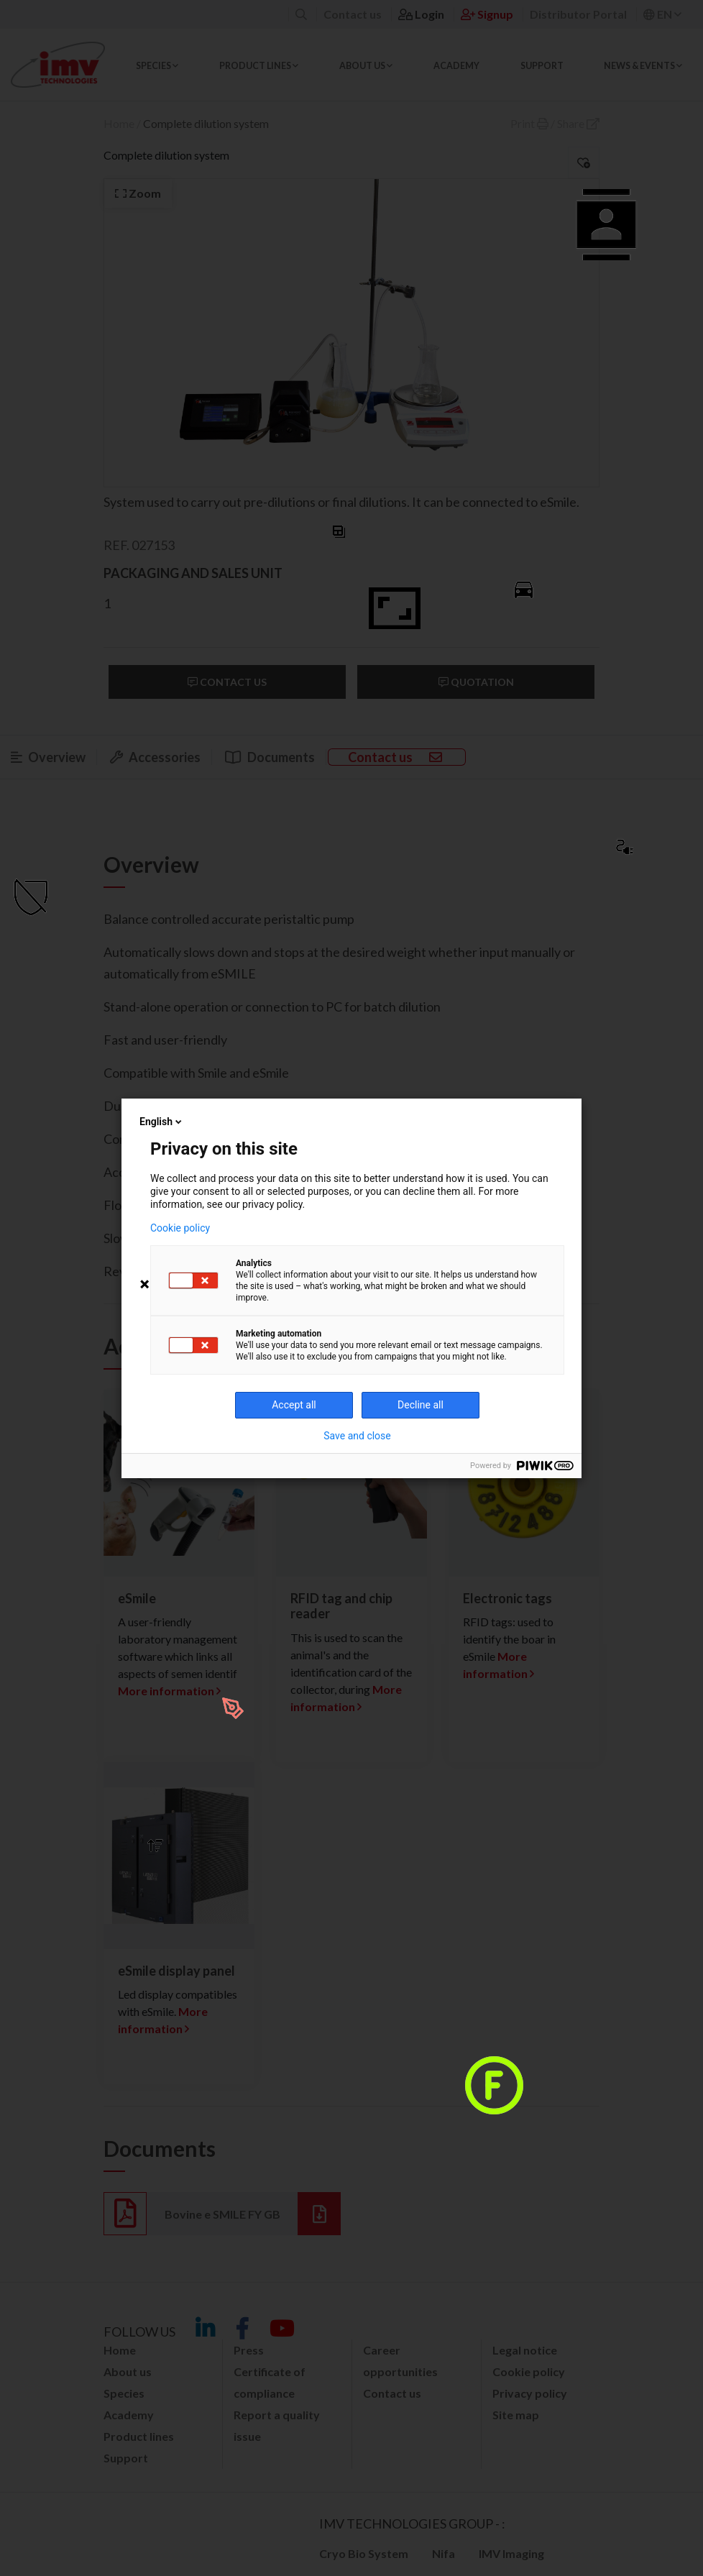 Image resolution: width=703 pixels, height=2576 pixels. I want to click on sort items in ascending order, so click(155, 1846).